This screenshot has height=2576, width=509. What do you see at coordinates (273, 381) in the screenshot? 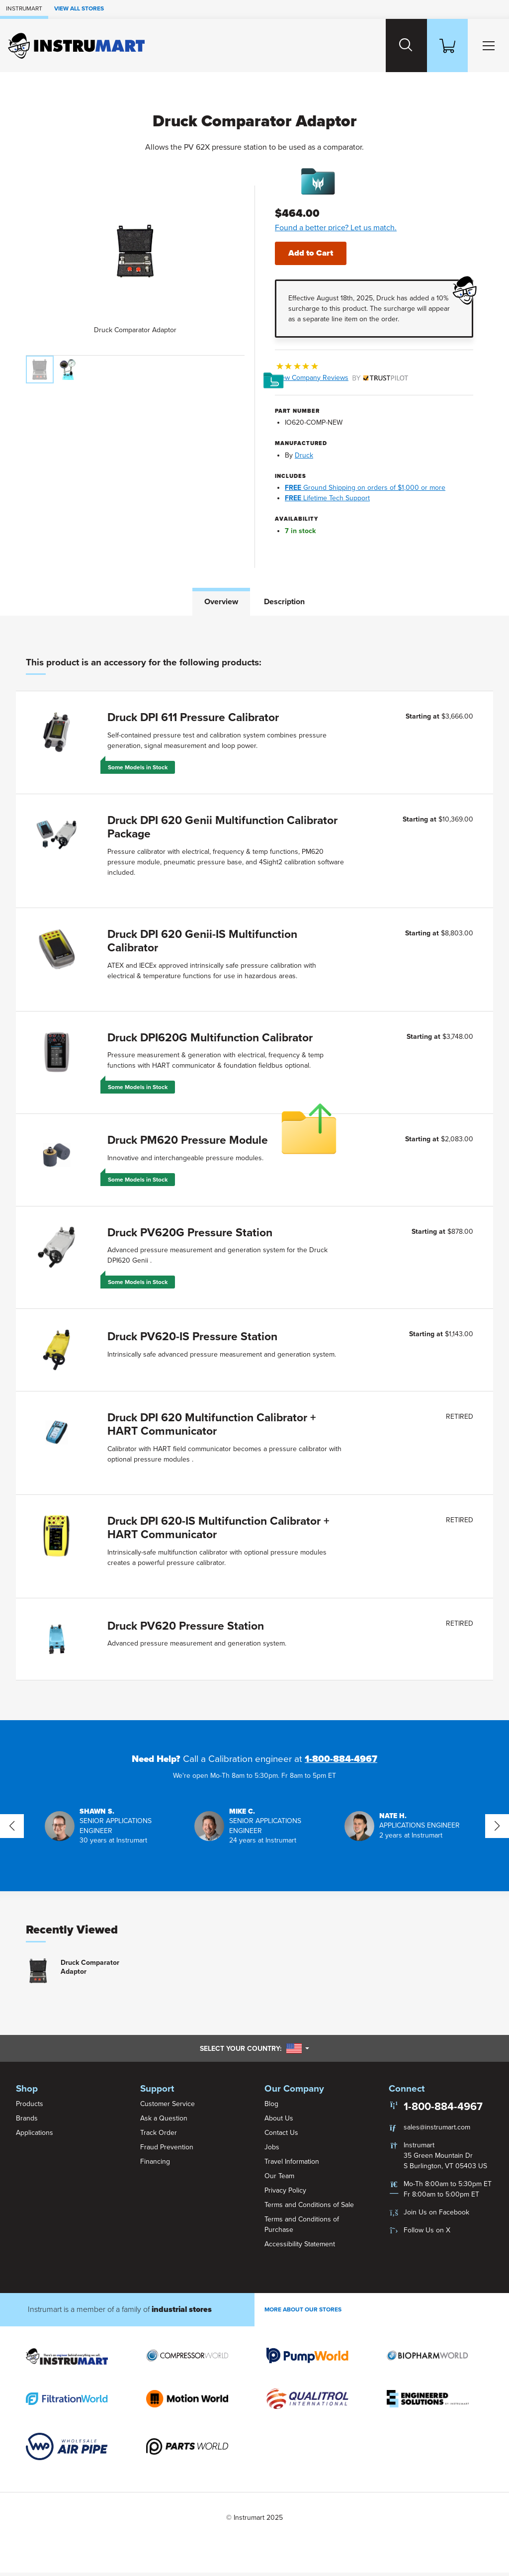
I see `open taaghche app files folder` at bounding box center [273, 381].